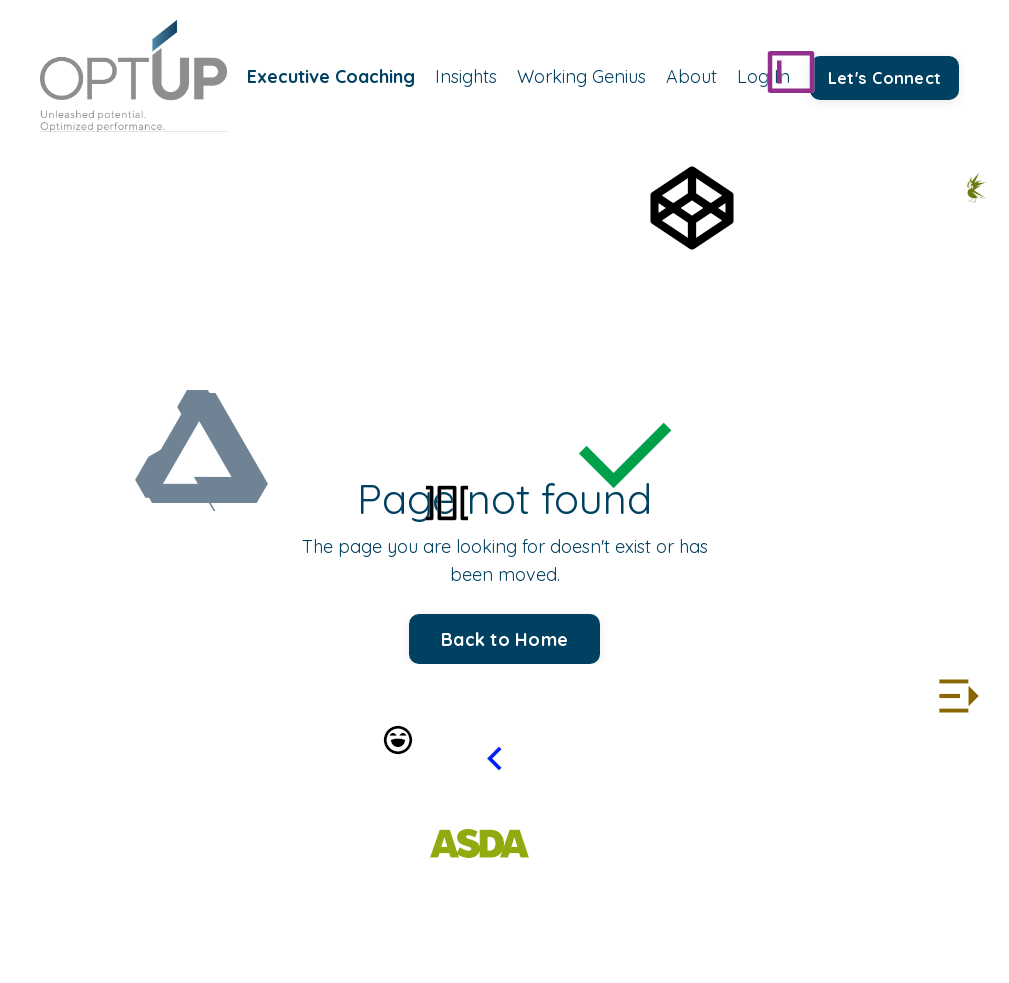  Describe the element at coordinates (447, 503) in the screenshot. I see `switch to carousel view mode` at that location.